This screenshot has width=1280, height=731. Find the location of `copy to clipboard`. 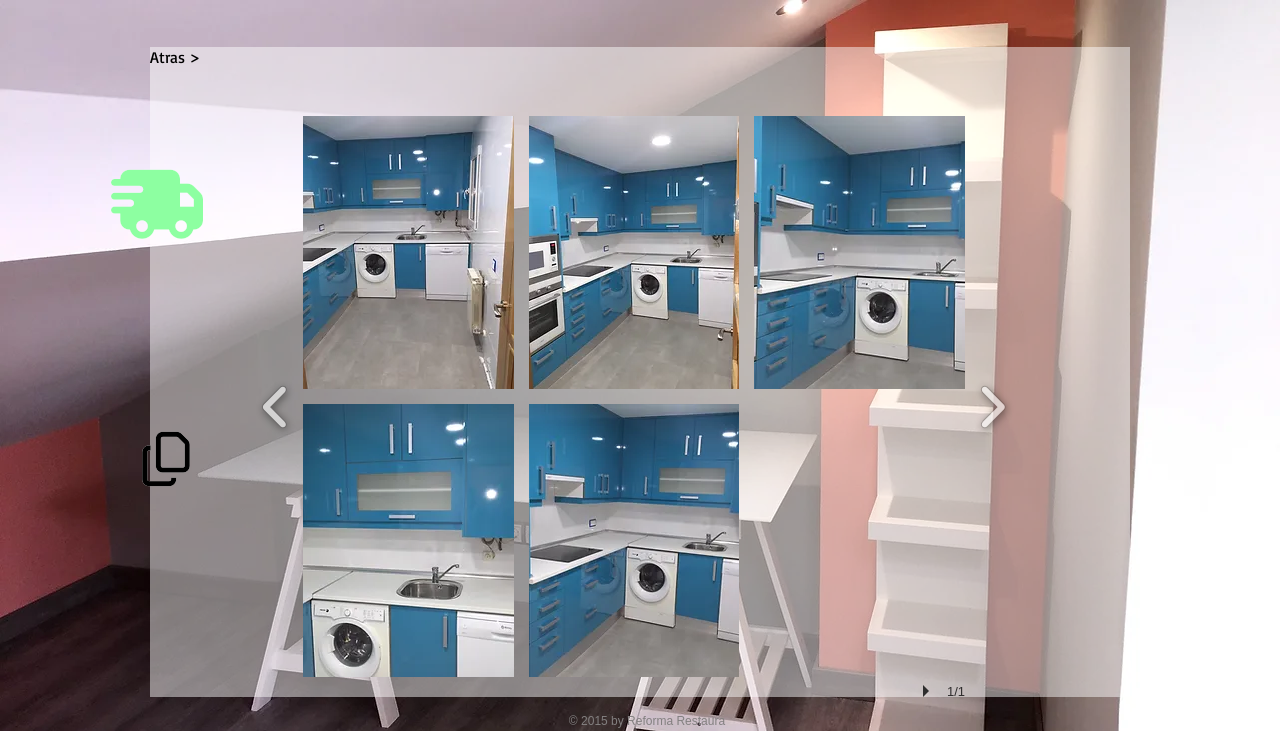

copy to clipboard is located at coordinates (166, 459).